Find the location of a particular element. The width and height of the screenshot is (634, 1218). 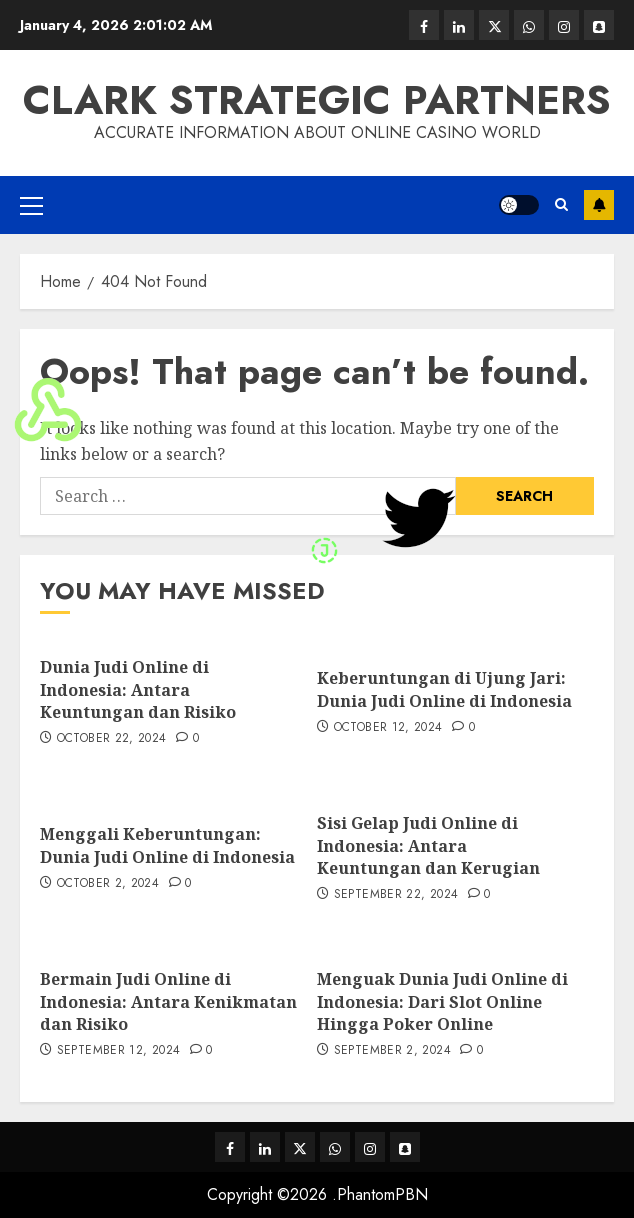

indicates a pending or in-progress item labeled "J" is located at coordinates (324, 550).